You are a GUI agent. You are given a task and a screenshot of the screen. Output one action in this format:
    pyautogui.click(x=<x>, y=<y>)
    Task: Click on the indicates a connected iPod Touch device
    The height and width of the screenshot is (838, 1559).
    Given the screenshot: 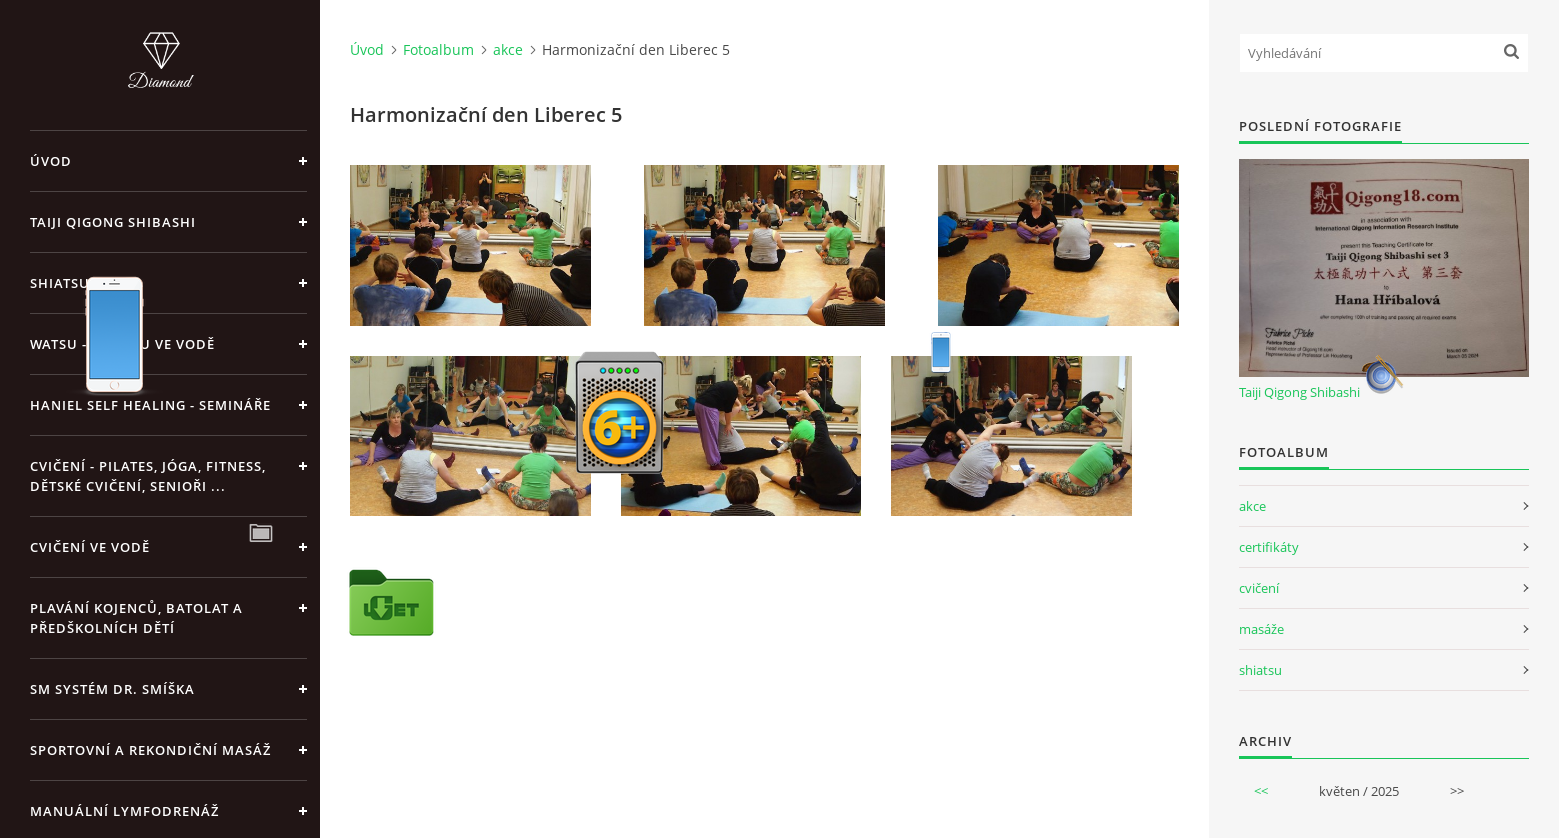 What is the action you would take?
    pyautogui.click(x=941, y=353)
    